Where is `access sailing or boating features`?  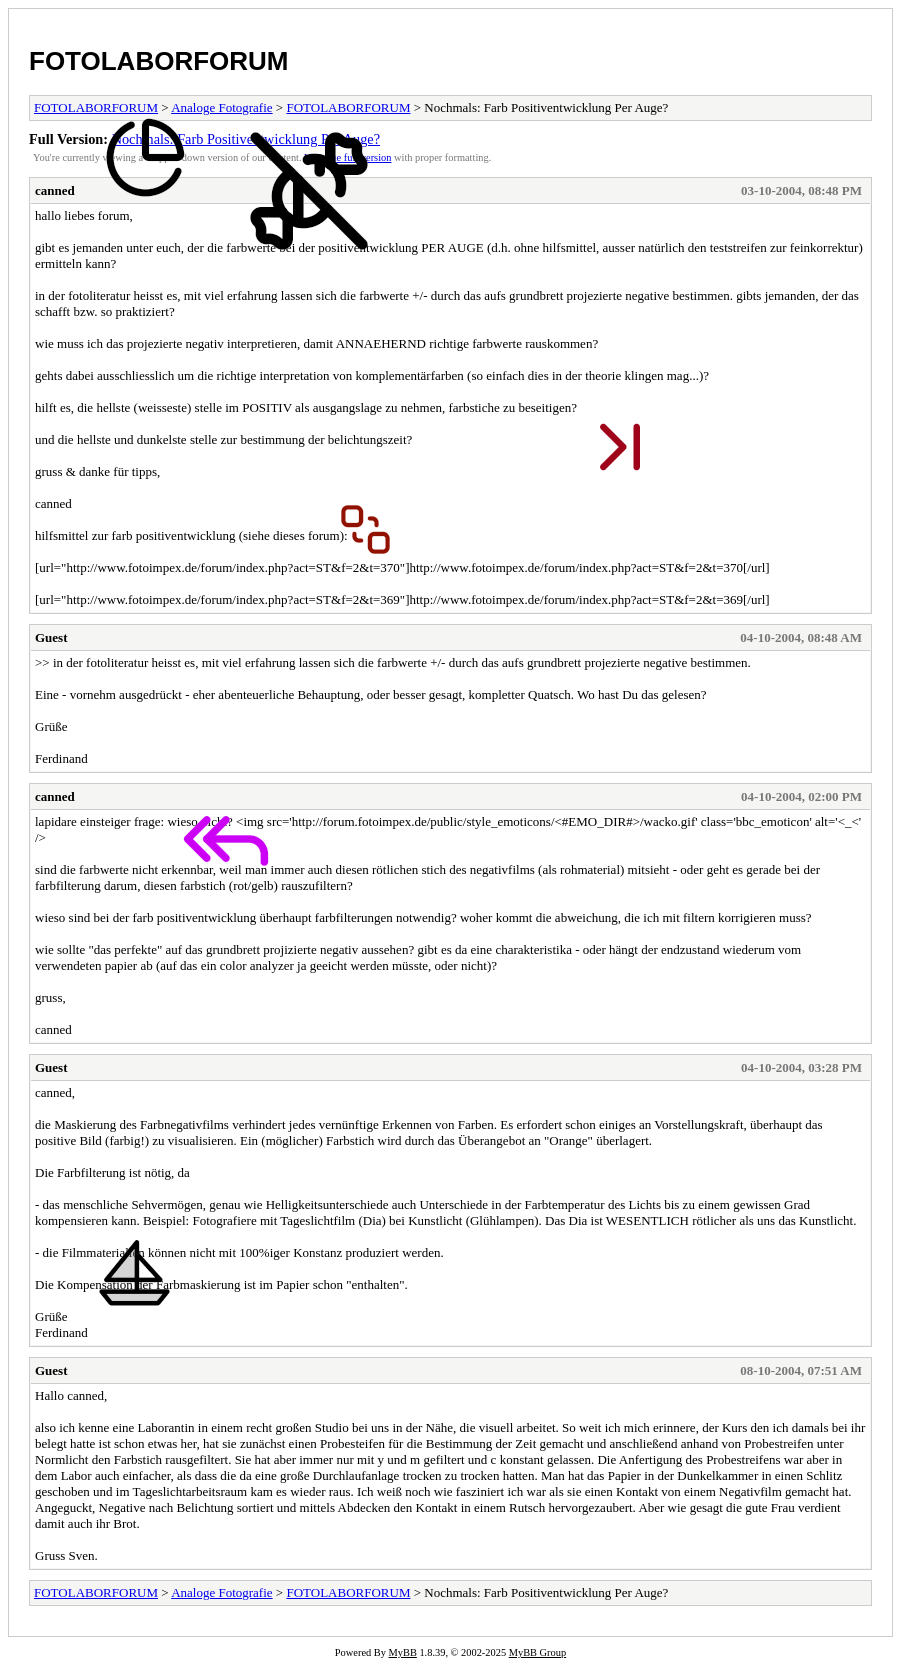 access sailing or boating features is located at coordinates (134, 1277).